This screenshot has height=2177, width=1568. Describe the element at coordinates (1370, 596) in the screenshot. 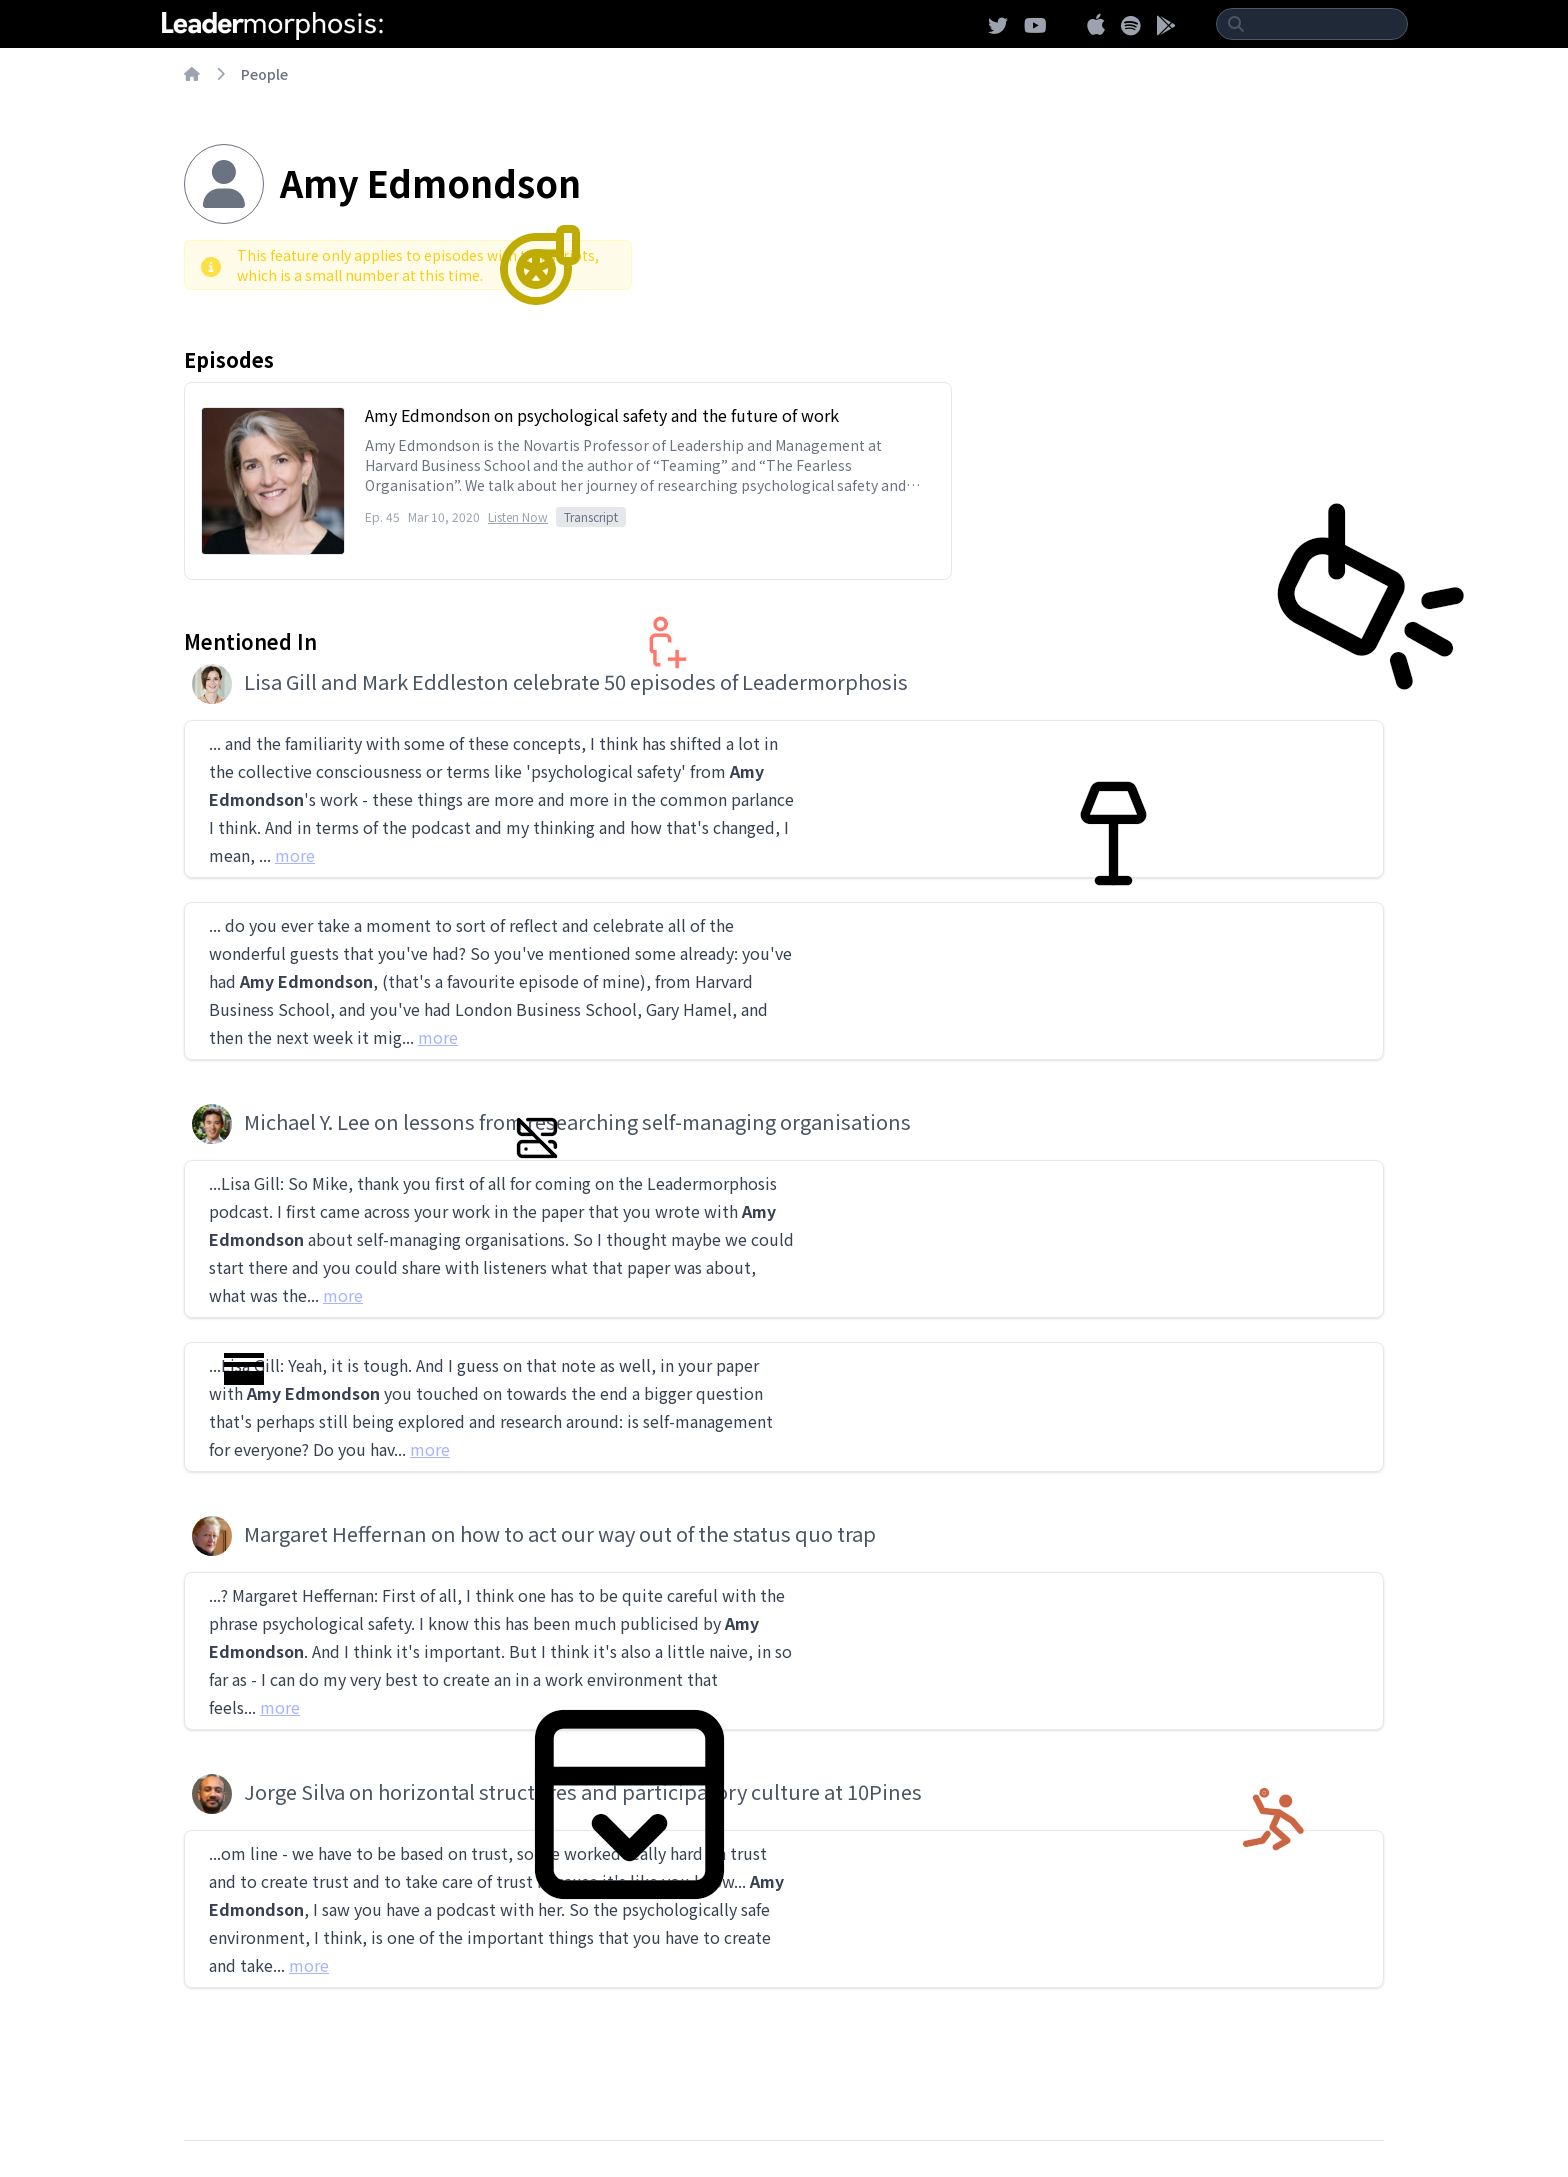

I see `spotlight or highlight feature` at that location.